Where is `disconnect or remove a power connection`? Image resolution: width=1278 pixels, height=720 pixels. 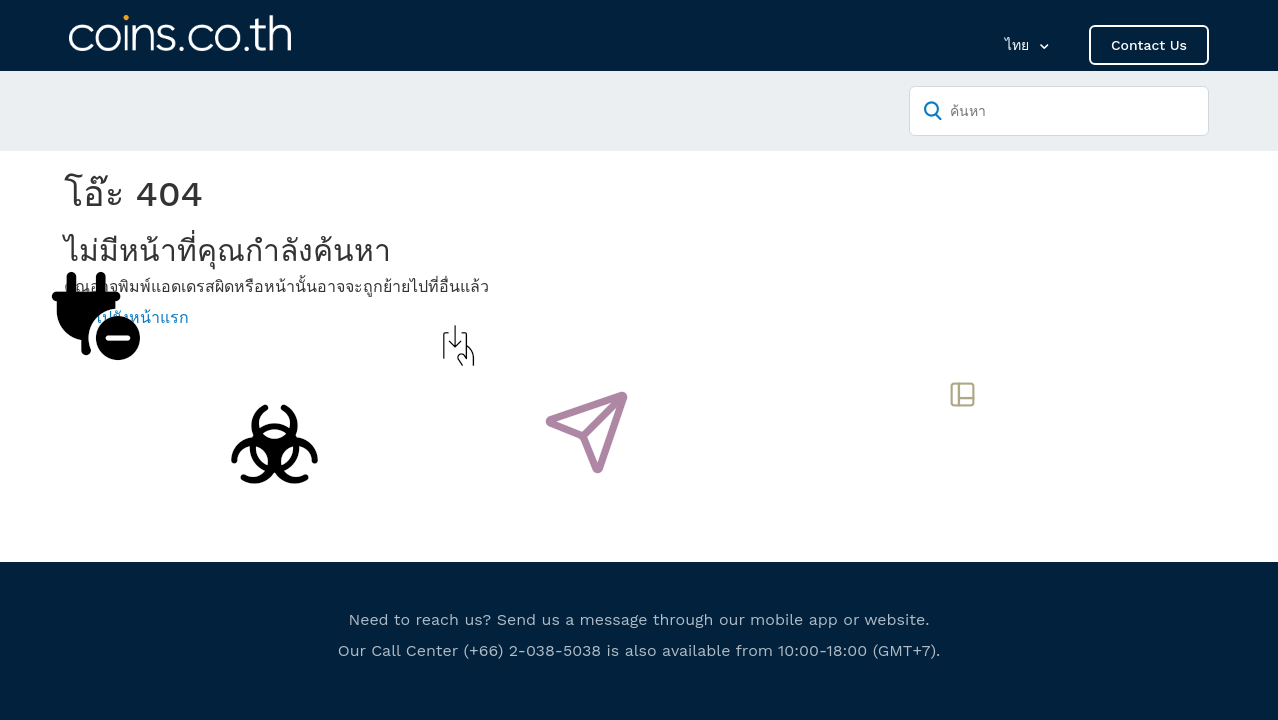 disconnect or remove a power connection is located at coordinates (91, 316).